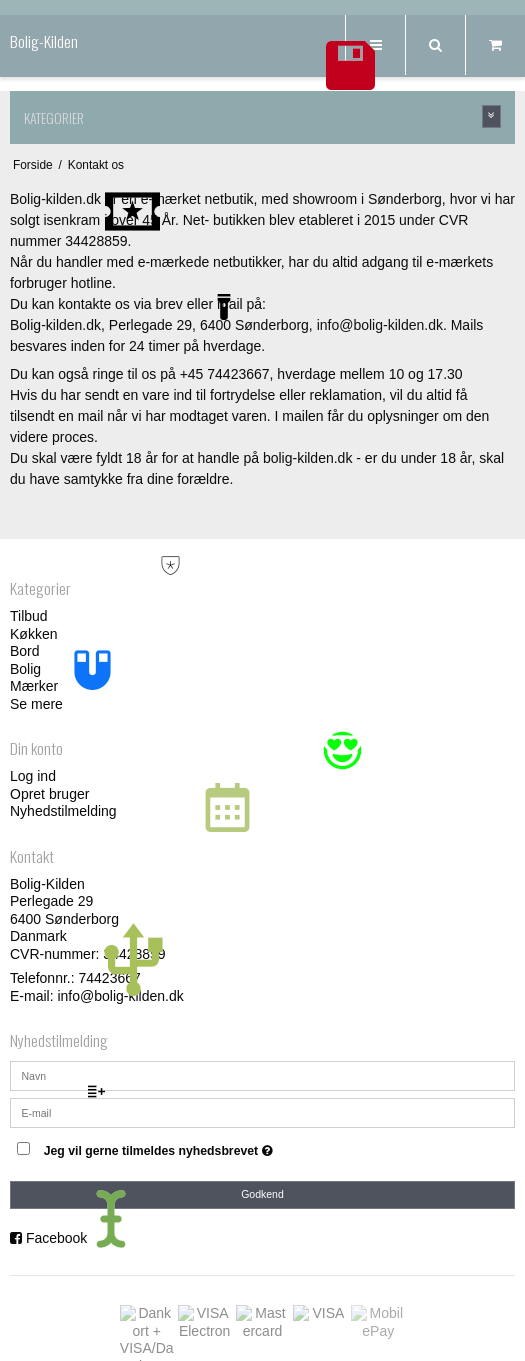 Image resolution: width=525 pixels, height=1361 pixels. I want to click on view calendar or schedule, so click(227, 807).